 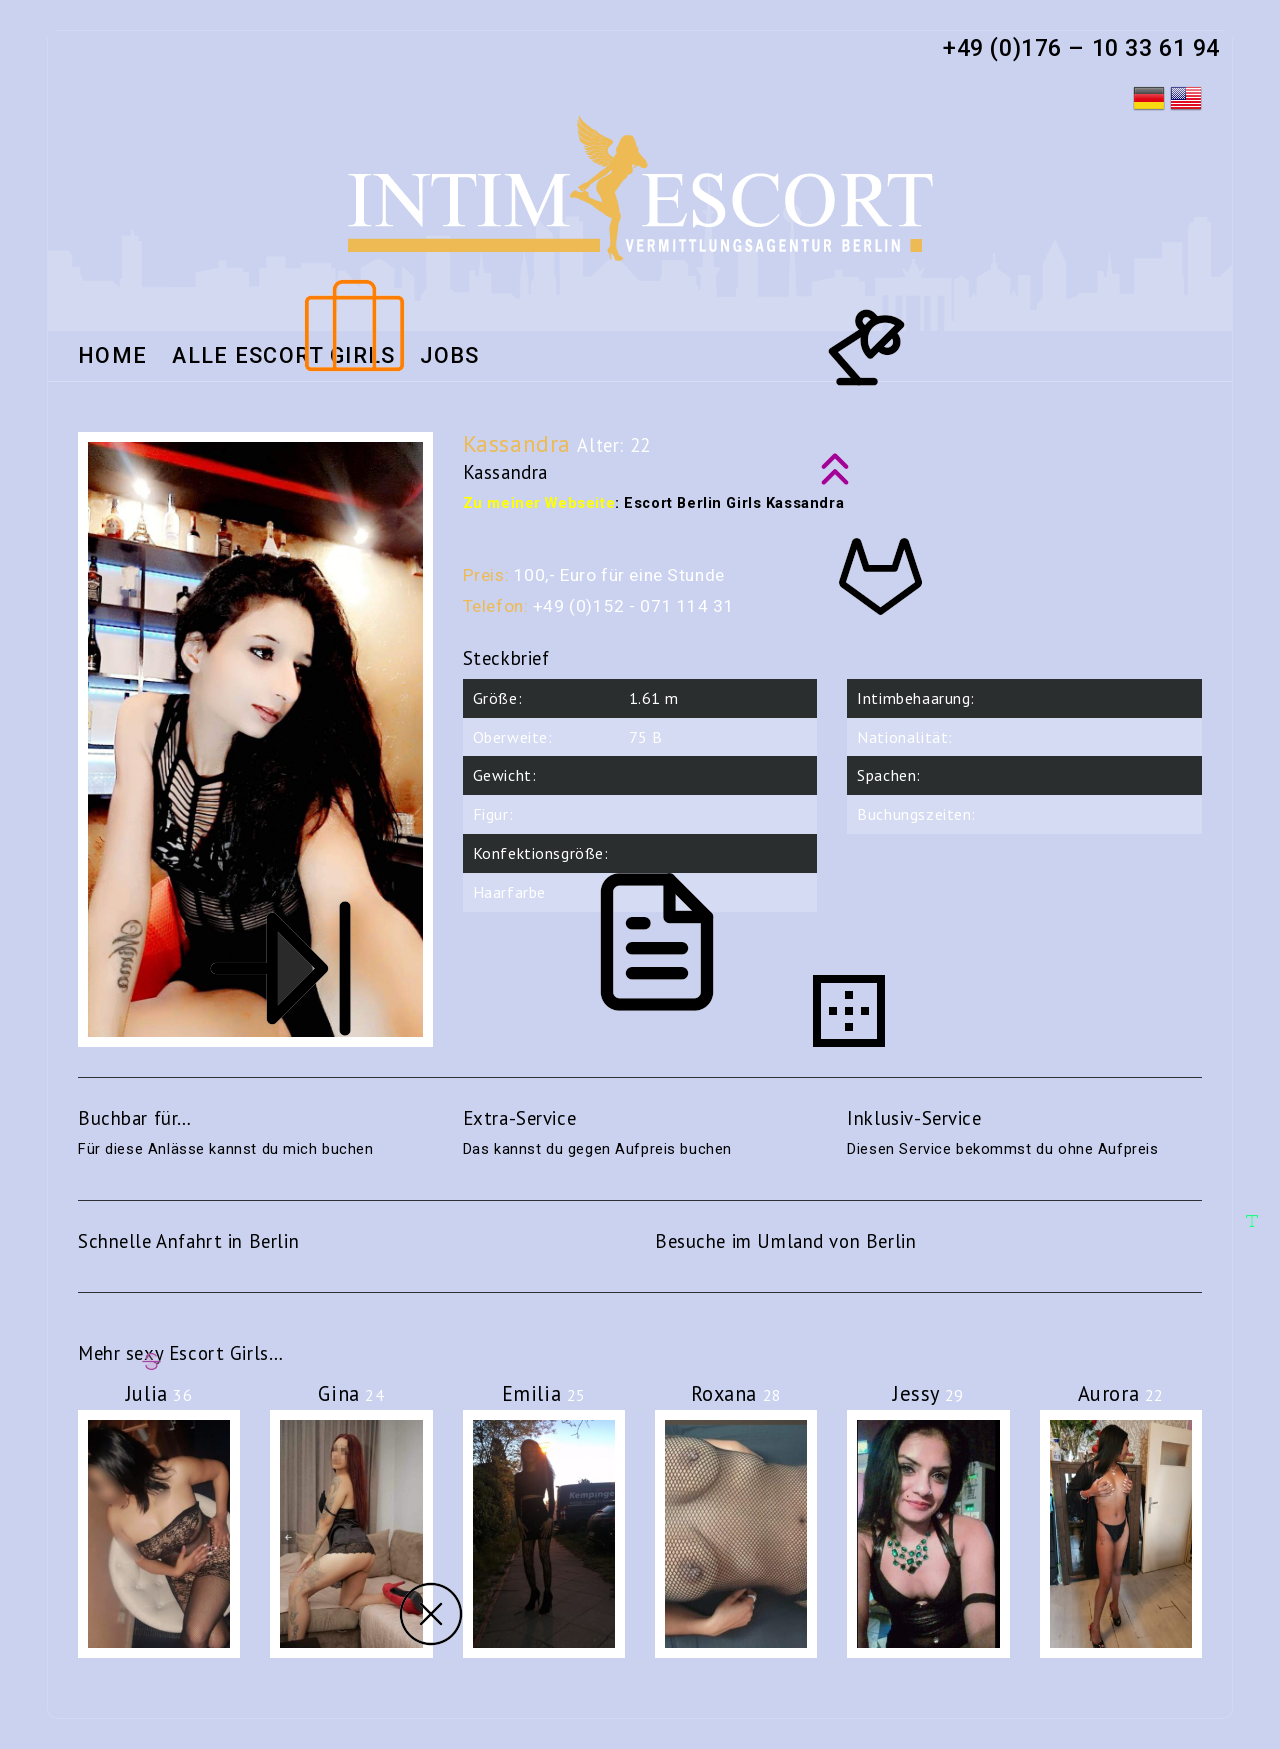 What do you see at coordinates (835, 469) in the screenshot?
I see `scroll to top of page` at bounding box center [835, 469].